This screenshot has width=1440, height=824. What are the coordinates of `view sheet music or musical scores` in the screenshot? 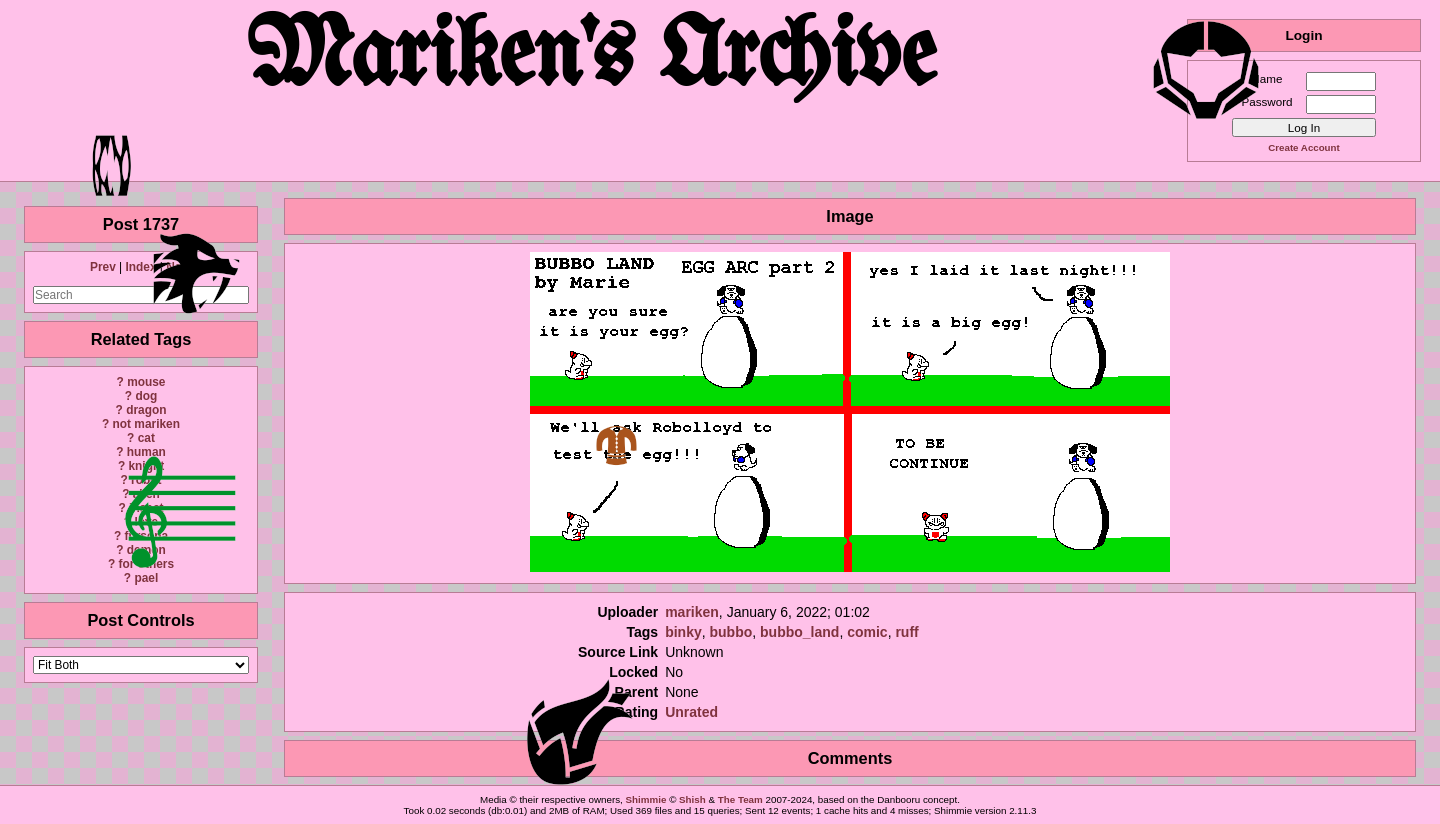 It's located at (182, 512).